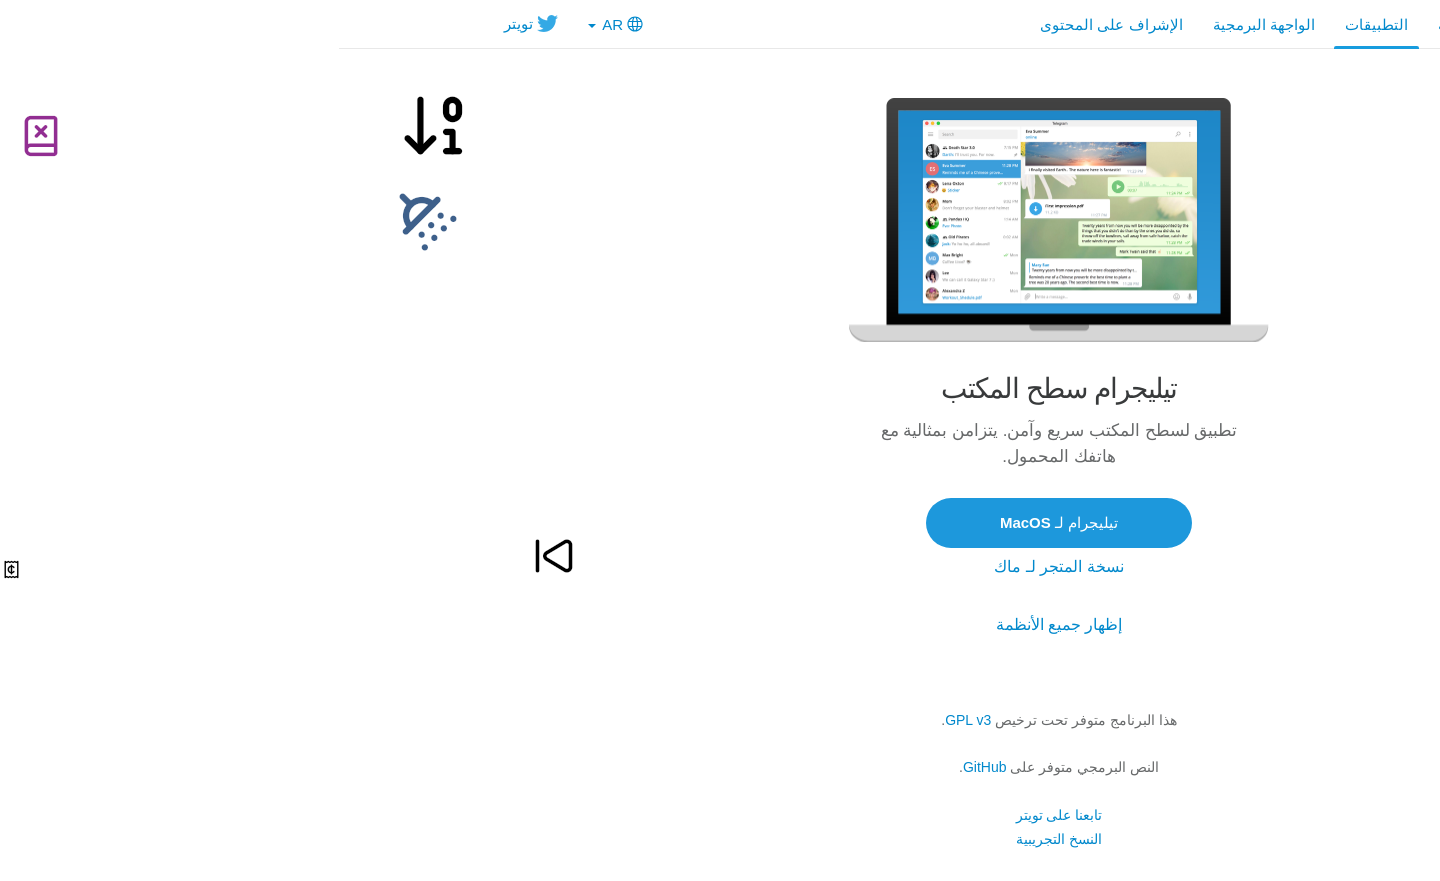 Image resolution: width=1440 pixels, height=881 pixels. I want to click on skip to previous track, so click(554, 556).